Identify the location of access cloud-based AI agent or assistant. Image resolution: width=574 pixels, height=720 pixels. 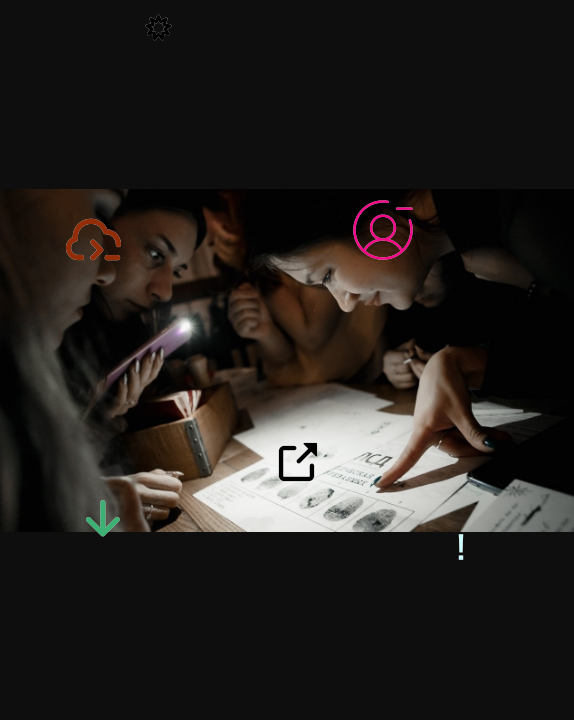
(93, 241).